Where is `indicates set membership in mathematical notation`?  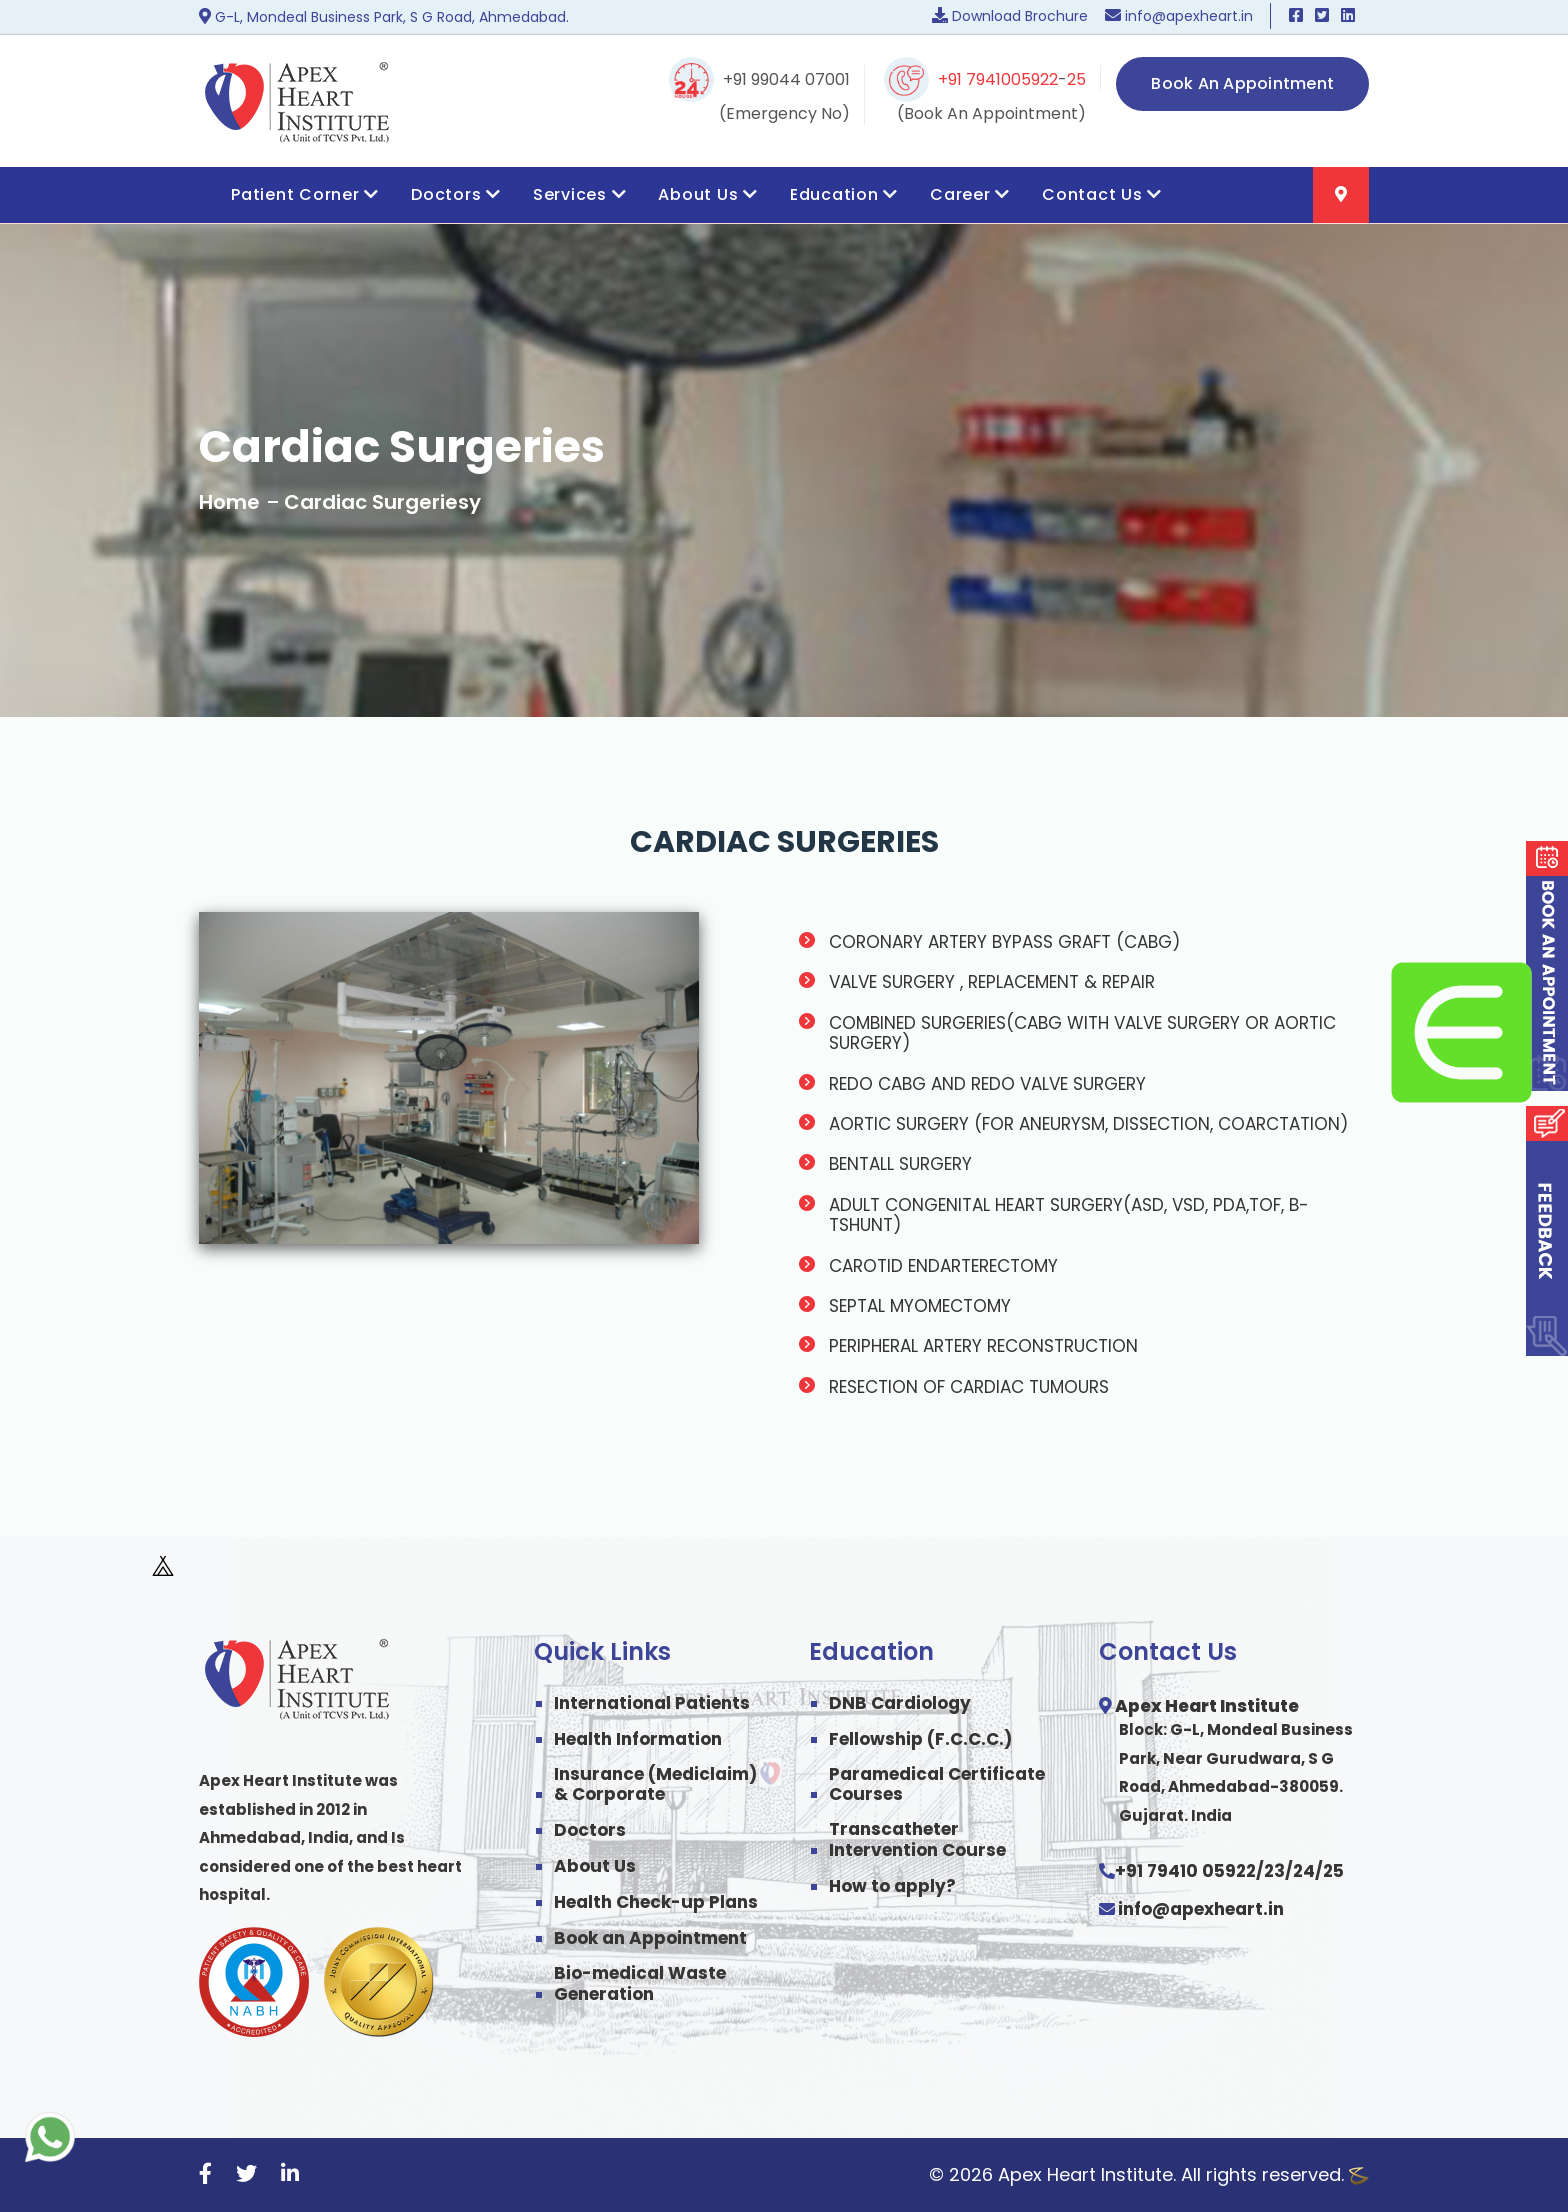
indicates set membership in mathematical notation is located at coordinates (1461, 1032).